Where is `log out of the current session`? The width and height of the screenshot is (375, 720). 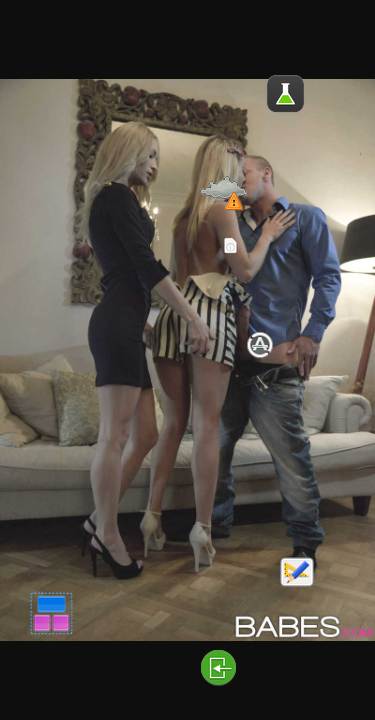 log out of the current session is located at coordinates (219, 668).